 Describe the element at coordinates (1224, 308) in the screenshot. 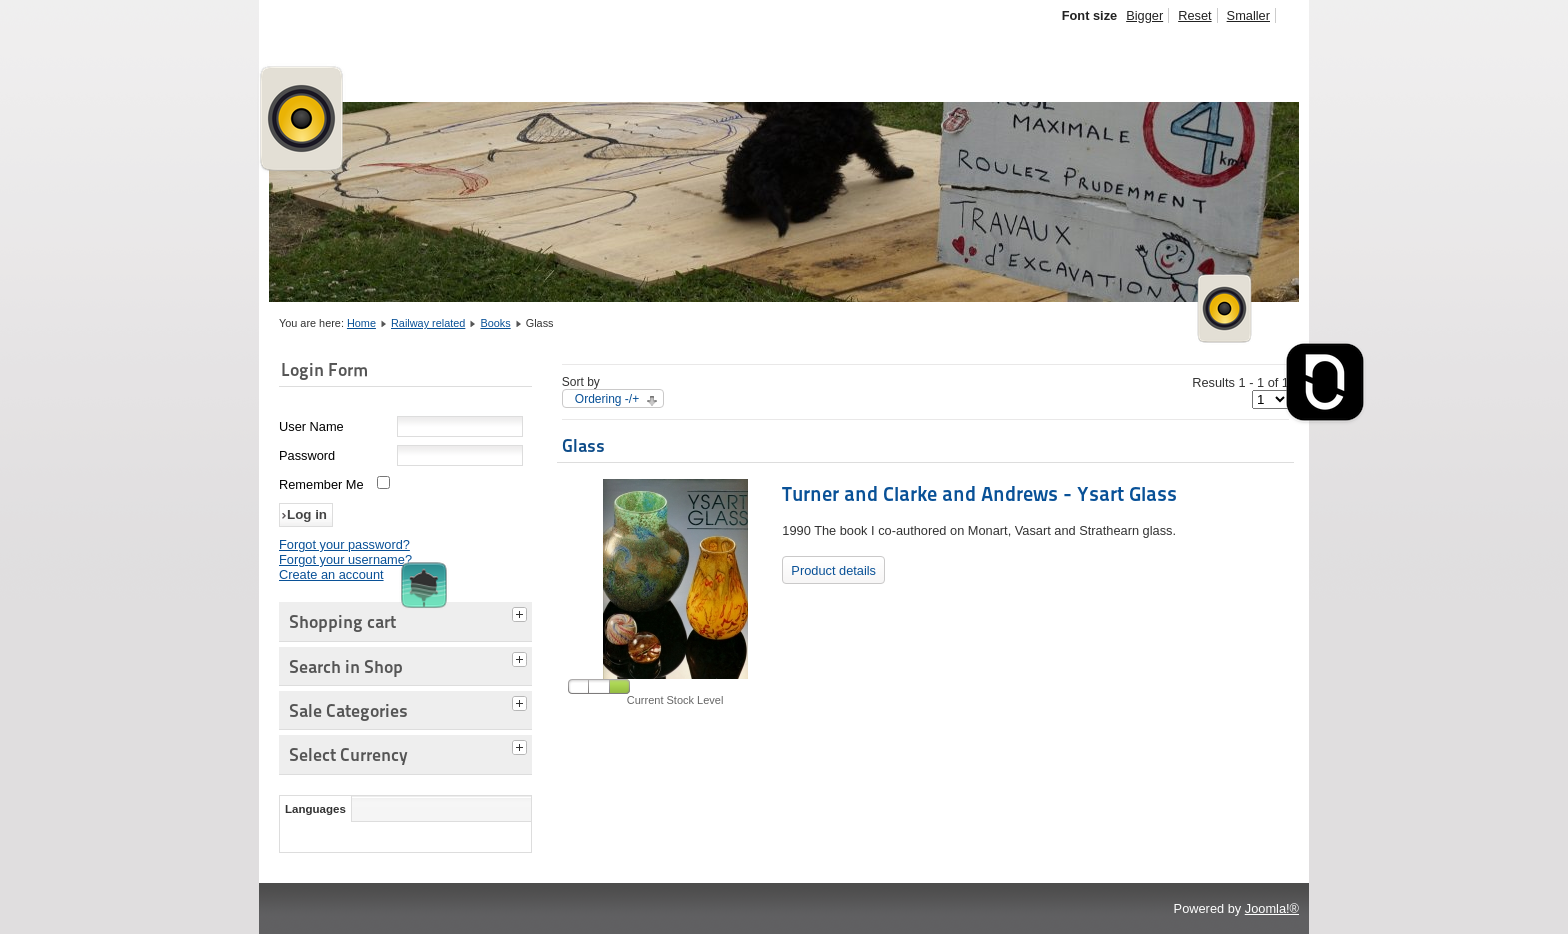

I see `access system sound settings` at that location.